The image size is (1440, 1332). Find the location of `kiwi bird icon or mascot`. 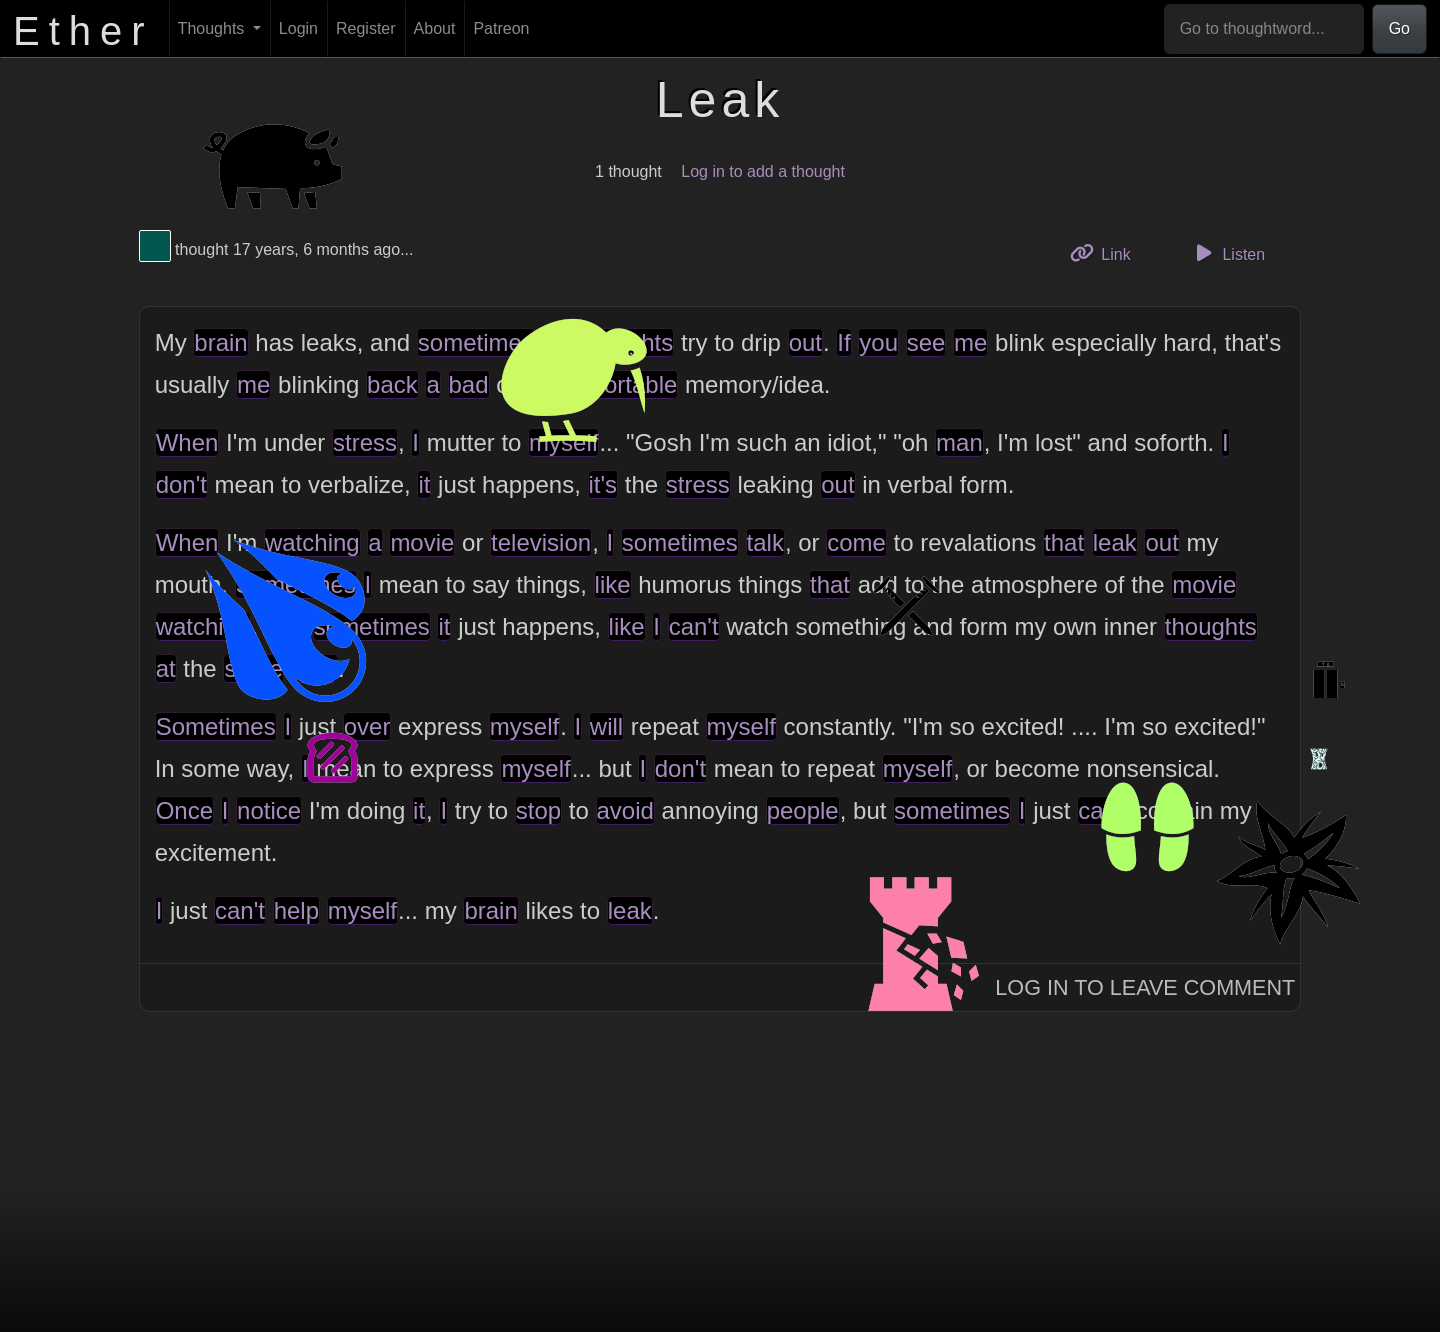

kiwi bird icon or mascot is located at coordinates (574, 375).